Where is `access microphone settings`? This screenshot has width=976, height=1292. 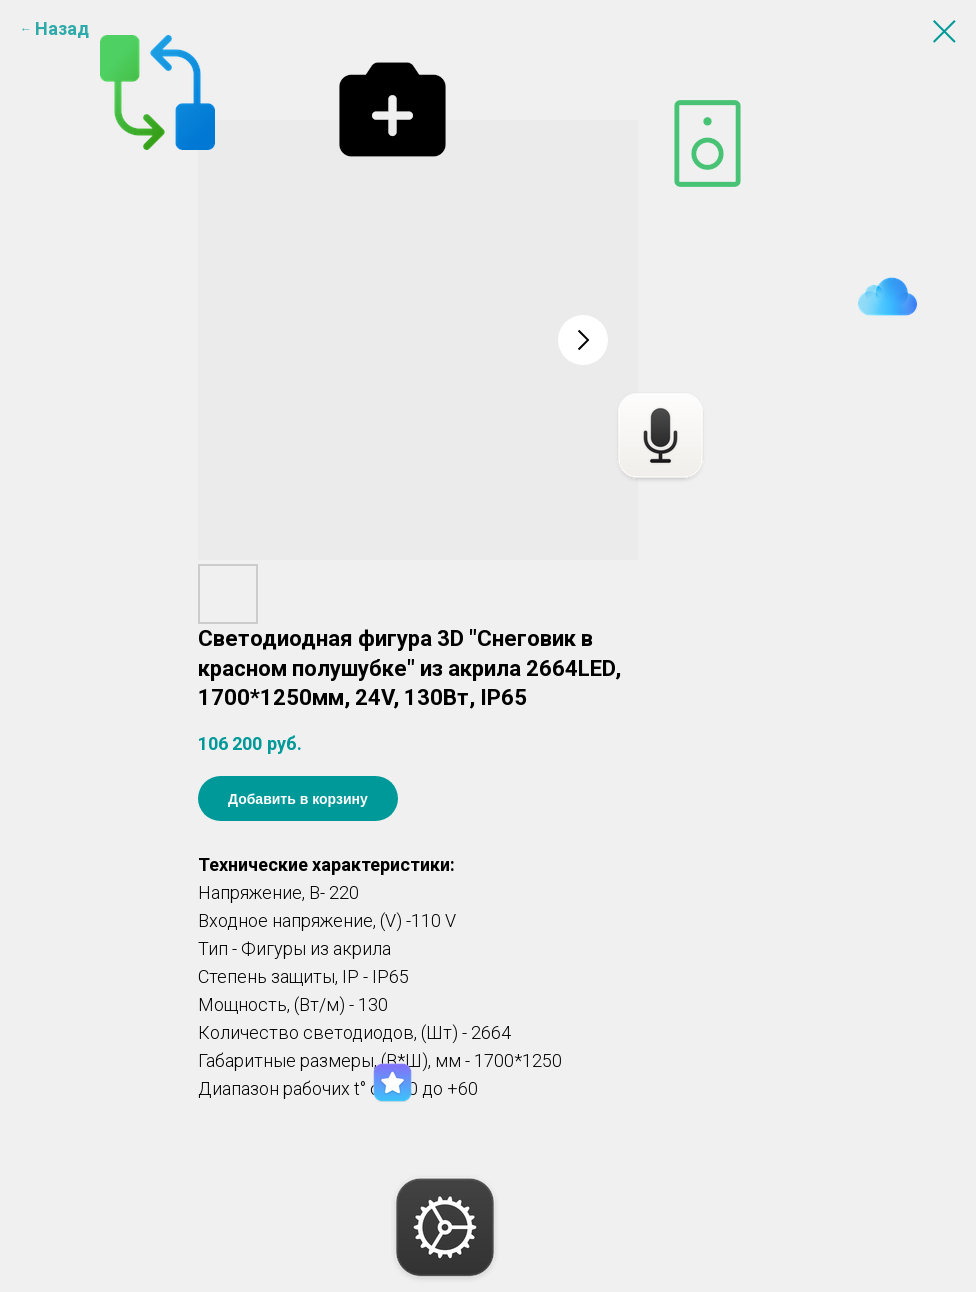 access microphone settings is located at coordinates (660, 435).